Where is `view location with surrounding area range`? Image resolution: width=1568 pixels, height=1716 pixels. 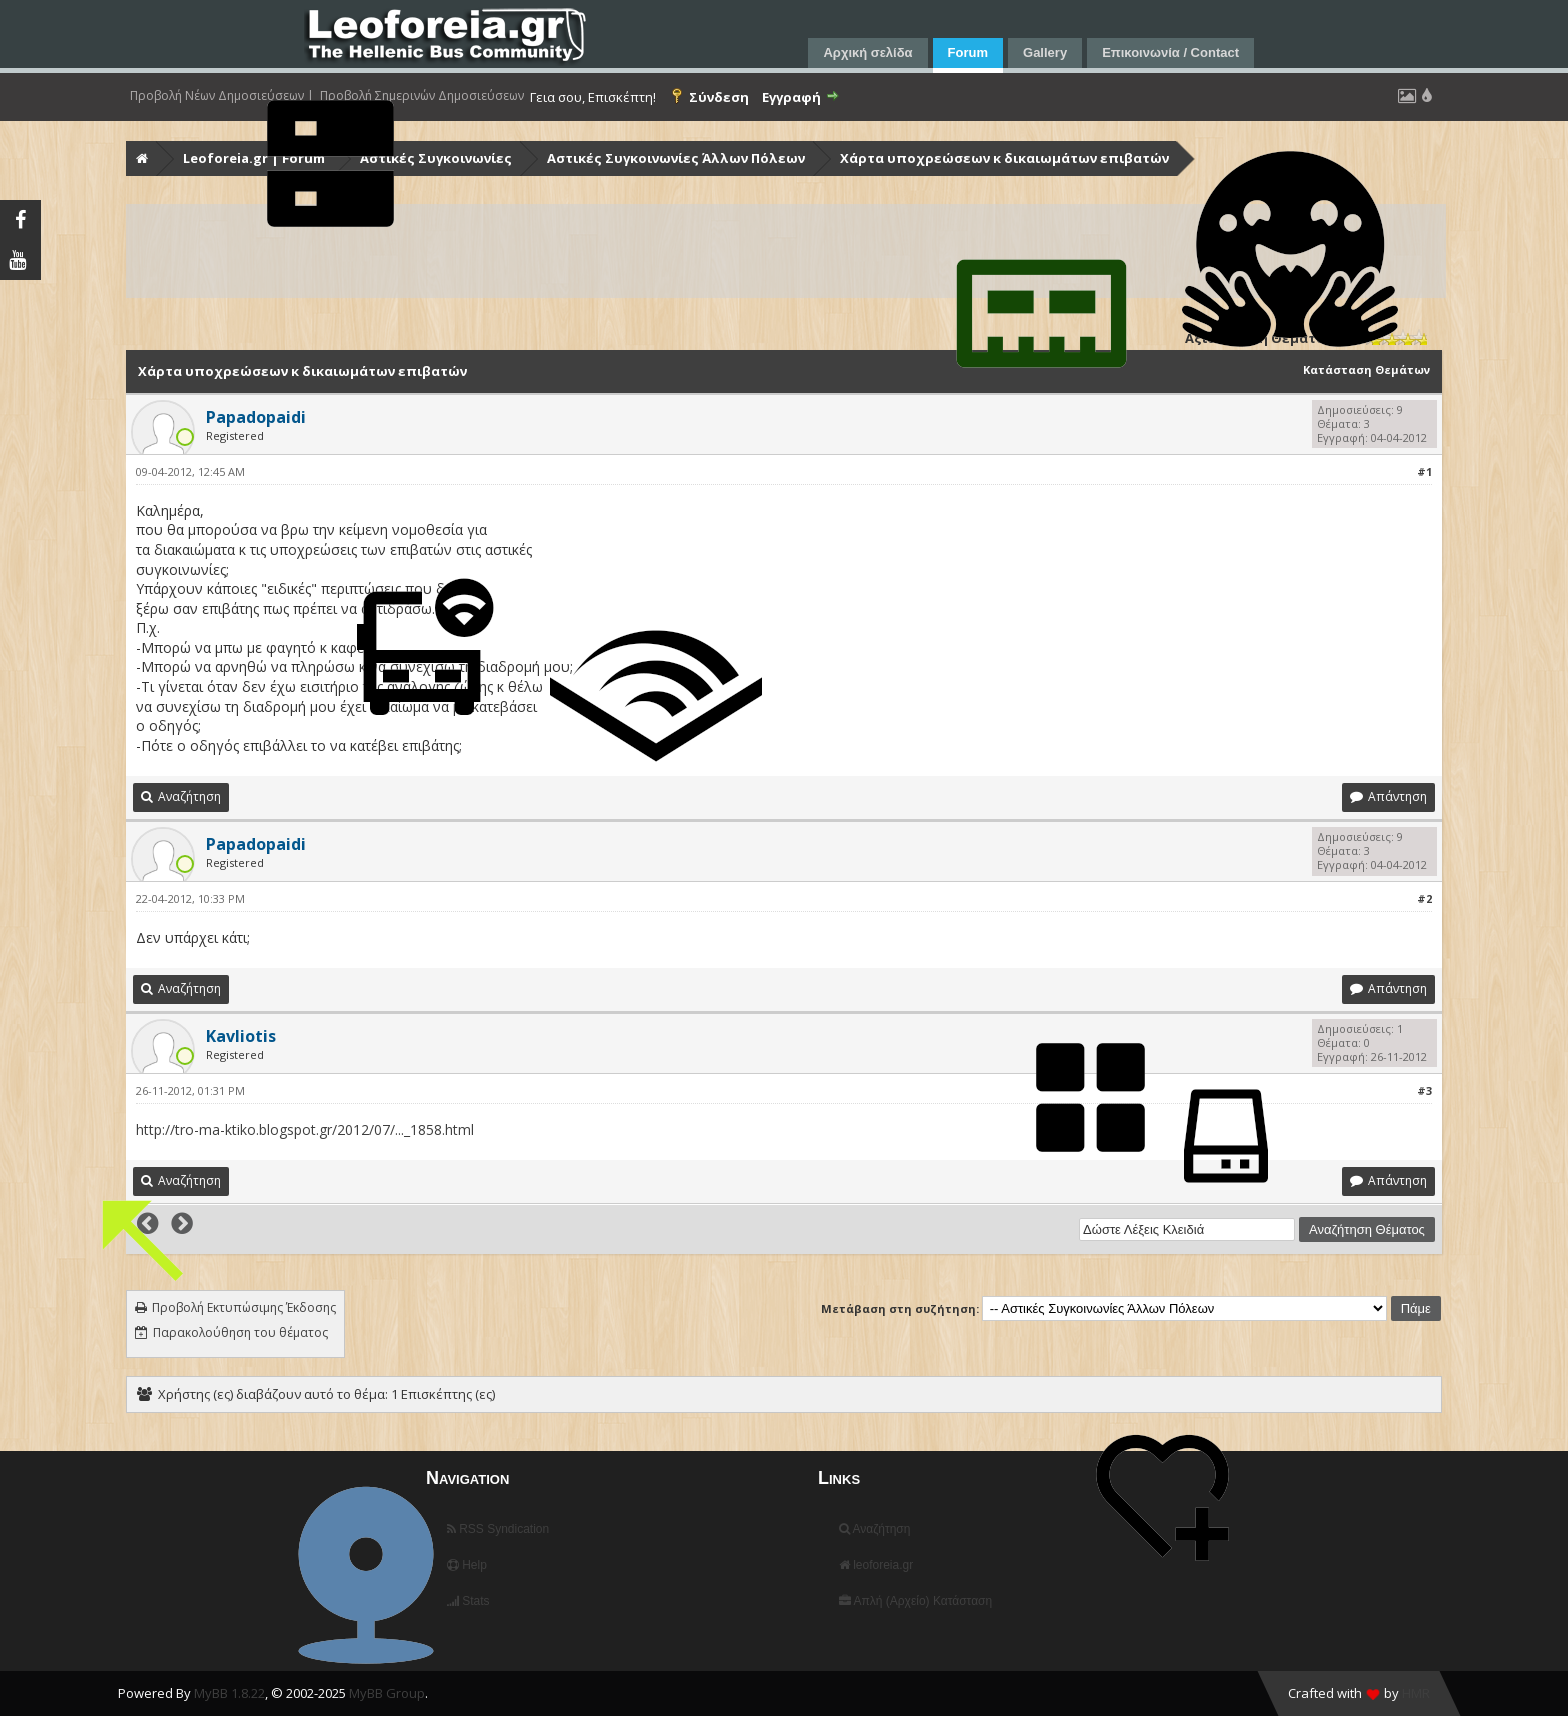
view location with surrounding area range is located at coordinates (366, 1571).